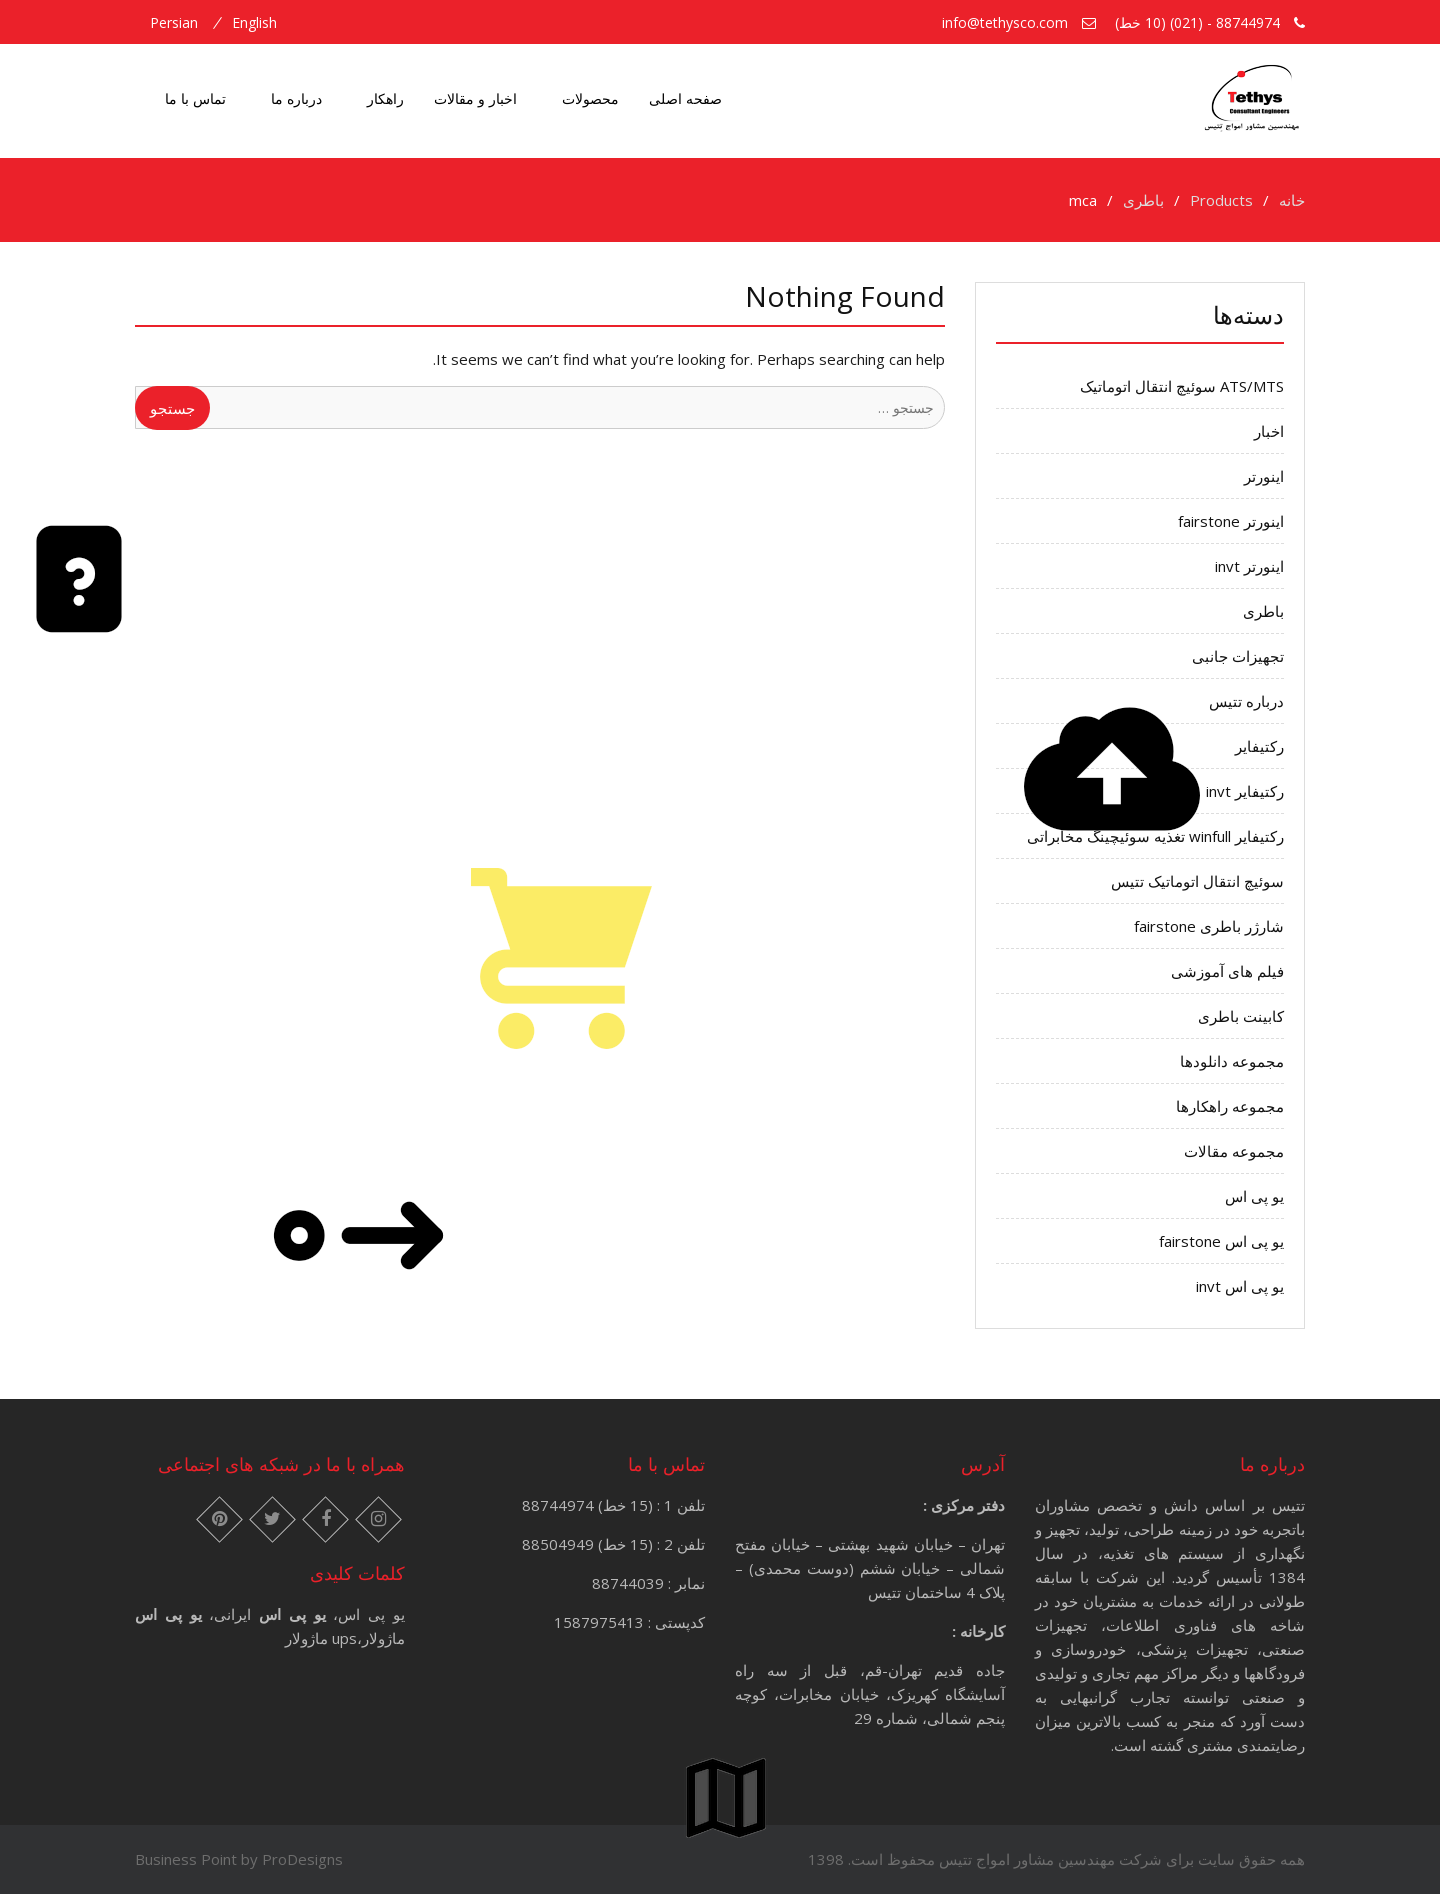  Describe the element at coordinates (726, 1798) in the screenshot. I see `open map view` at that location.